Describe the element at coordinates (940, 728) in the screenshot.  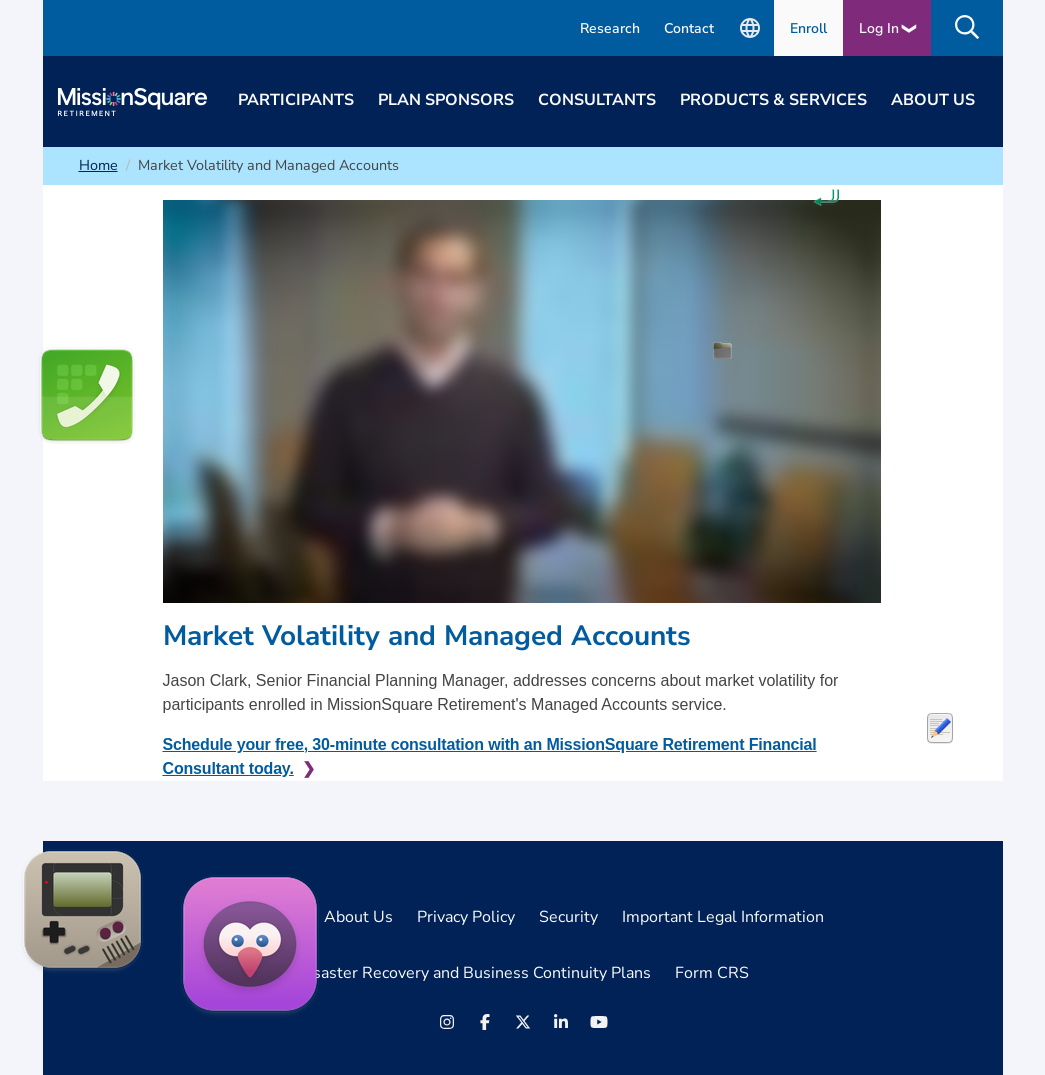
I see `open gedit text editor` at that location.